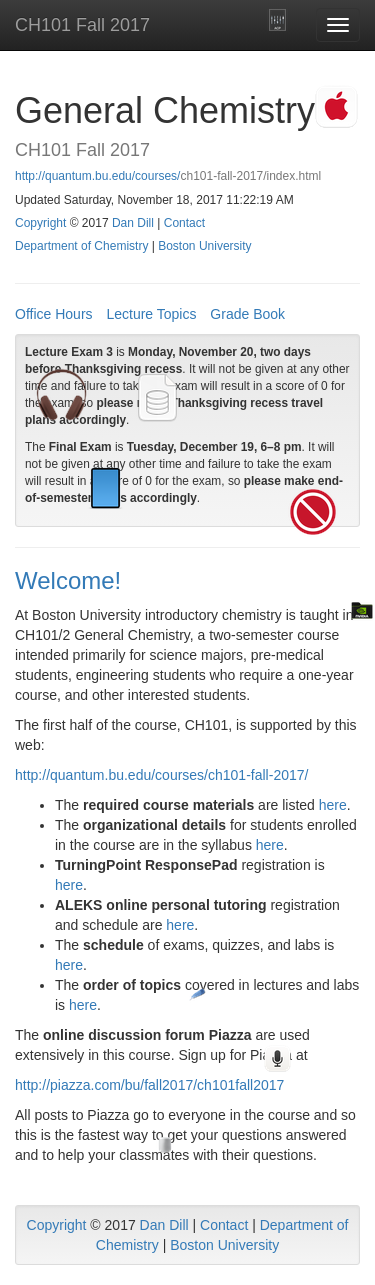 This screenshot has height=1285, width=375. I want to click on launch the Tk GUI toolkit framework, so click(197, 994).